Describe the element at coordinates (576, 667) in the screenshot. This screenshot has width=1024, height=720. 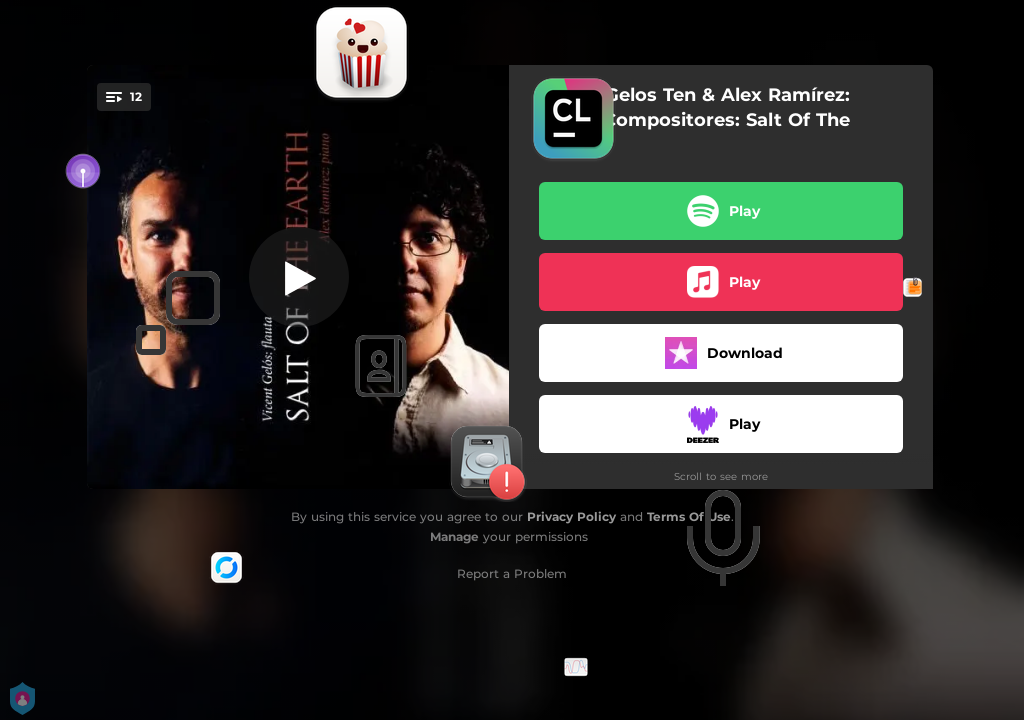
I see `open power statistics application` at that location.